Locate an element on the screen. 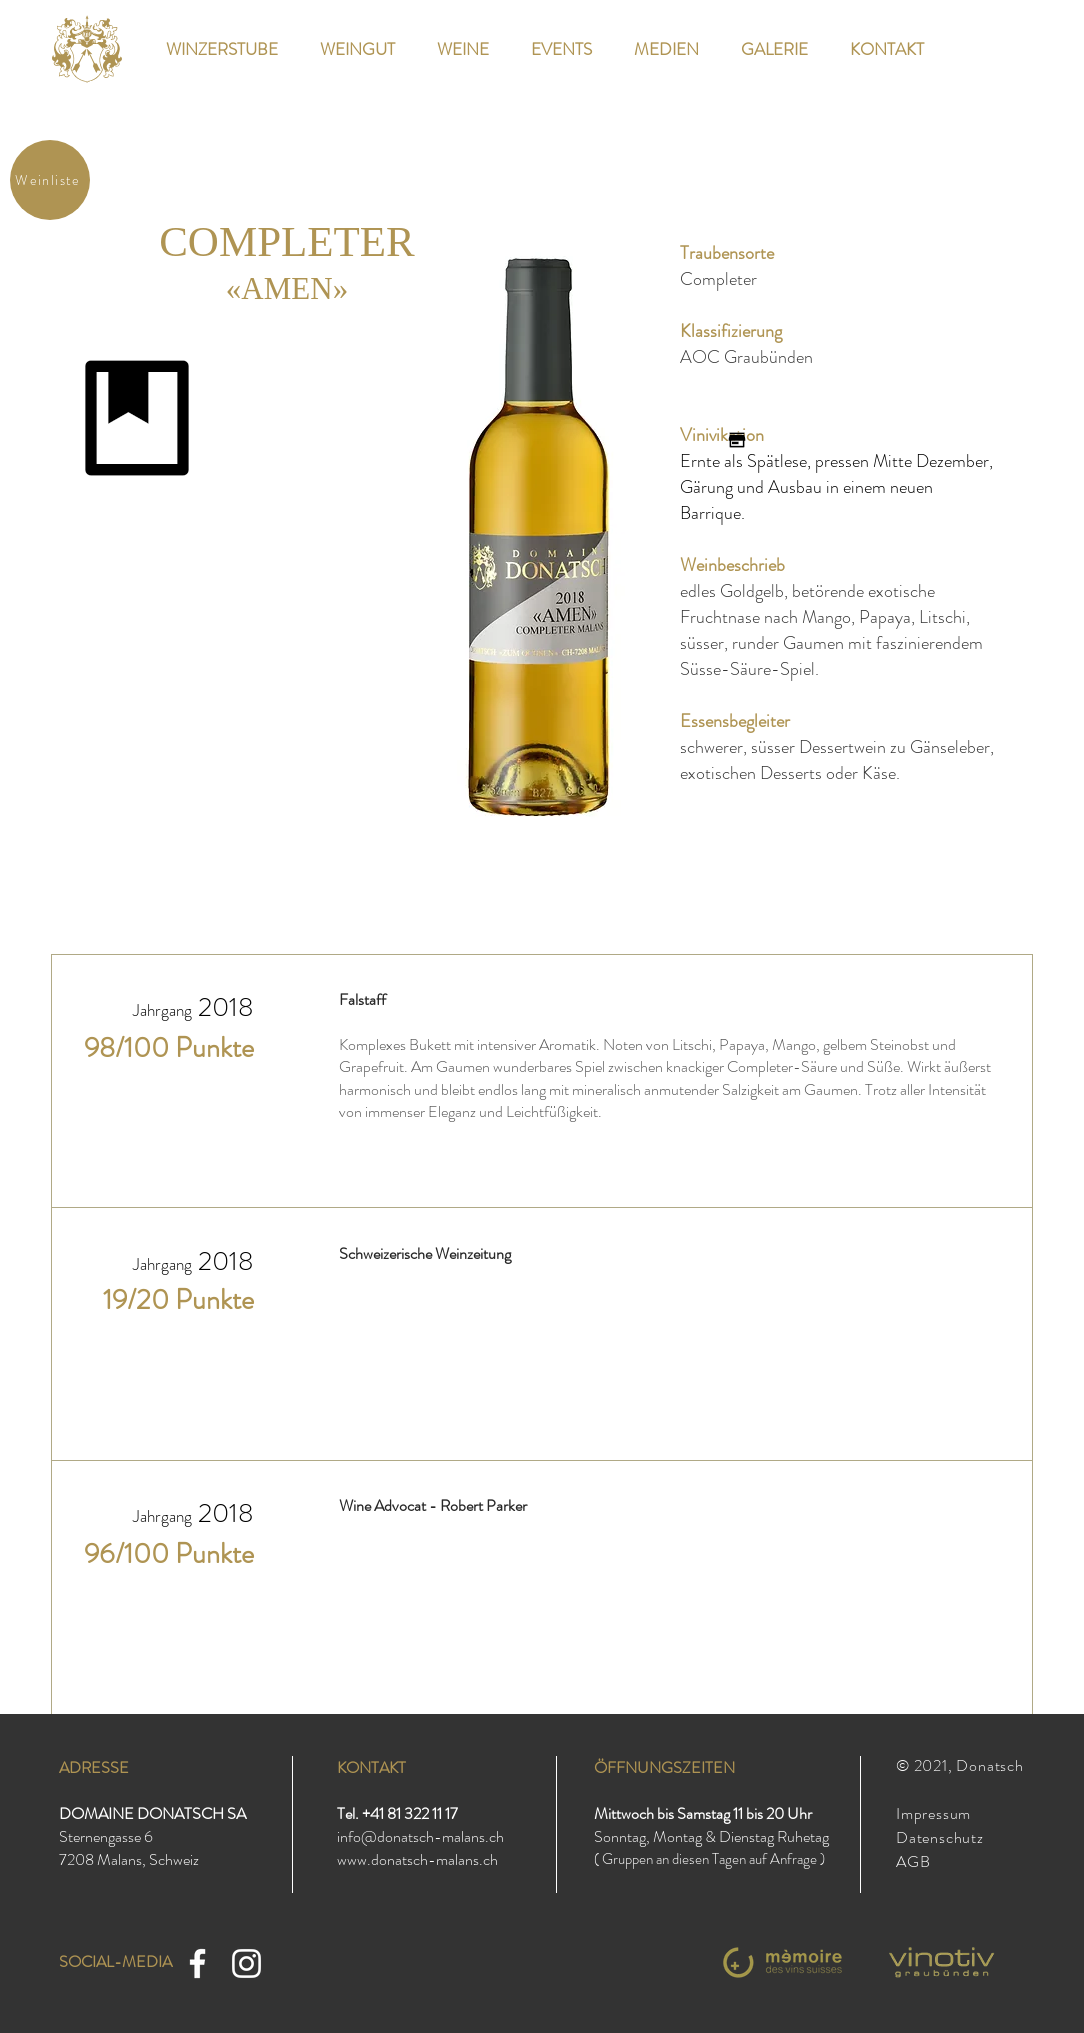 The width and height of the screenshot is (1084, 2033). view bookmarked file is located at coordinates (137, 418).